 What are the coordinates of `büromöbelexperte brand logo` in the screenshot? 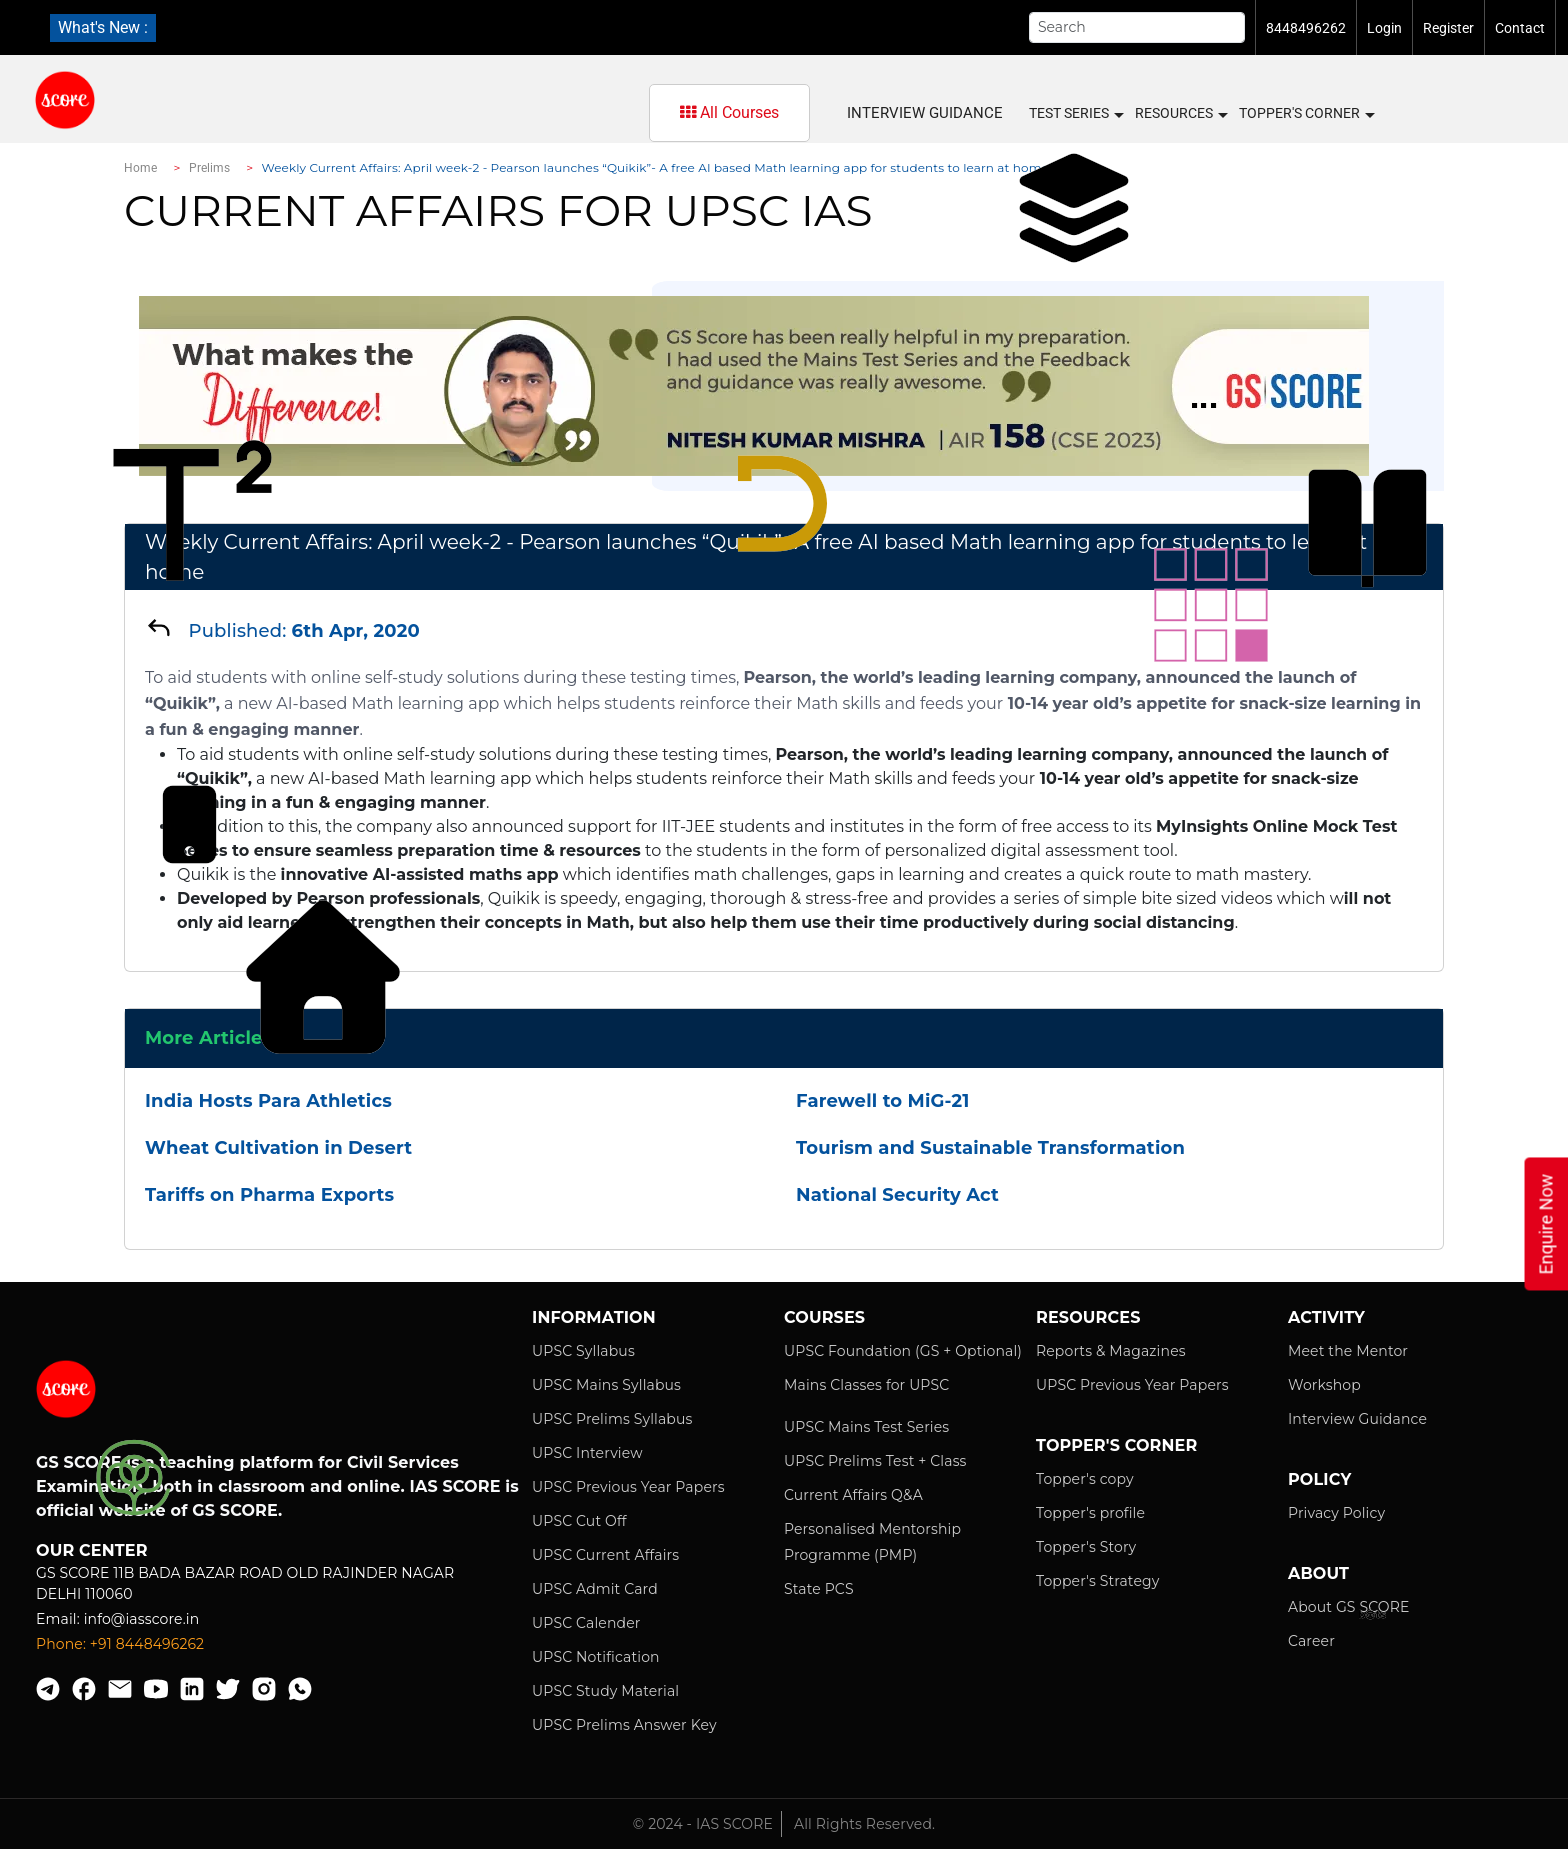 It's located at (1211, 605).